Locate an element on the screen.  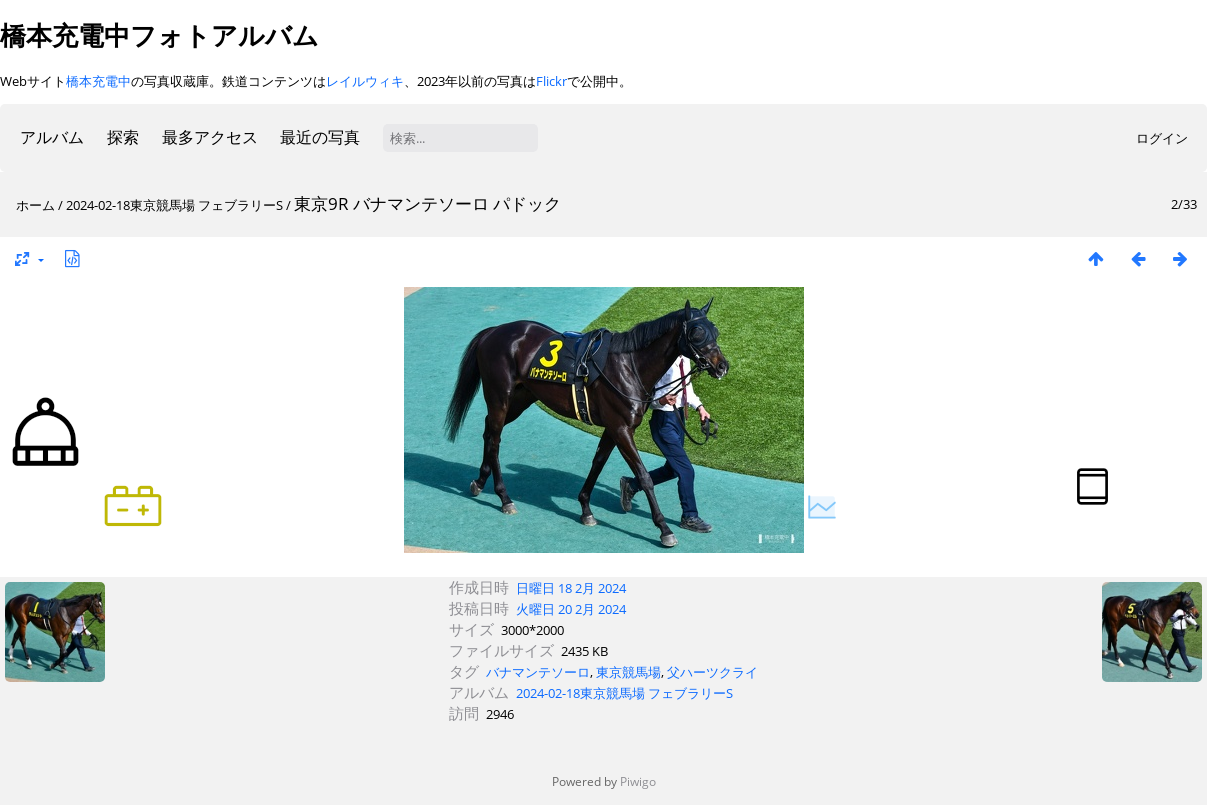
check vehicle battery status is located at coordinates (133, 508).